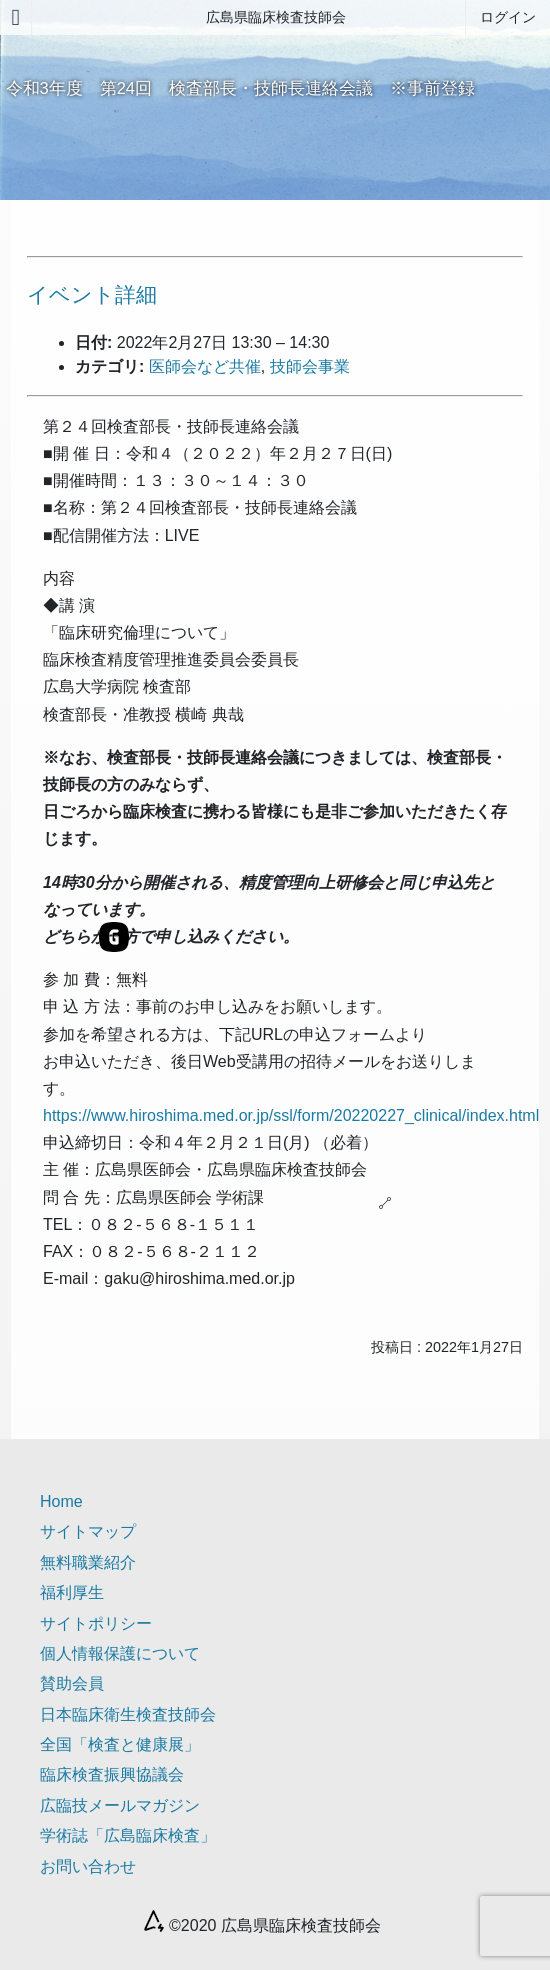 Image resolution: width=550 pixels, height=1970 pixels. Describe the element at coordinates (385, 1203) in the screenshot. I see `draw a line between two points` at that location.